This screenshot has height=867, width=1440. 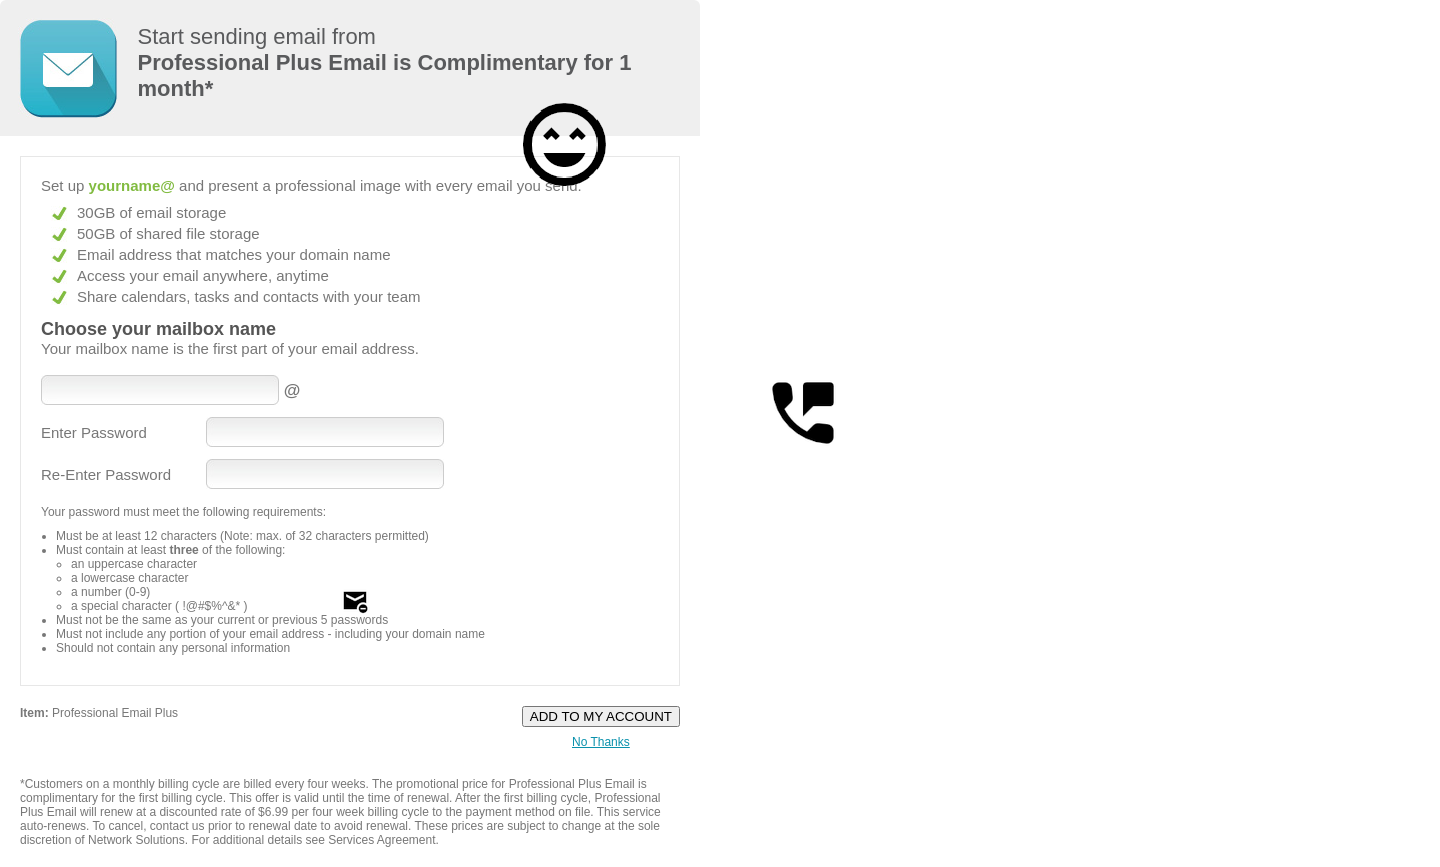 I want to click on unsubscribe from a mailing list, so click(x=355, y=603).